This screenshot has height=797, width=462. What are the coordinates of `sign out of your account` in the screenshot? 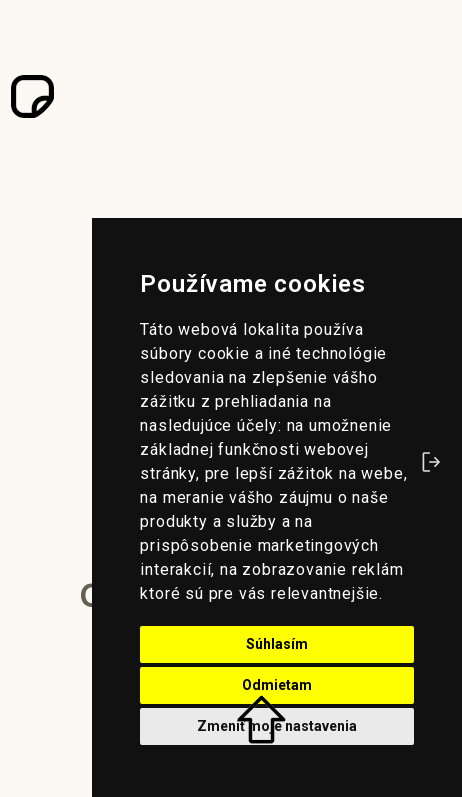 It's located at (431, 462).